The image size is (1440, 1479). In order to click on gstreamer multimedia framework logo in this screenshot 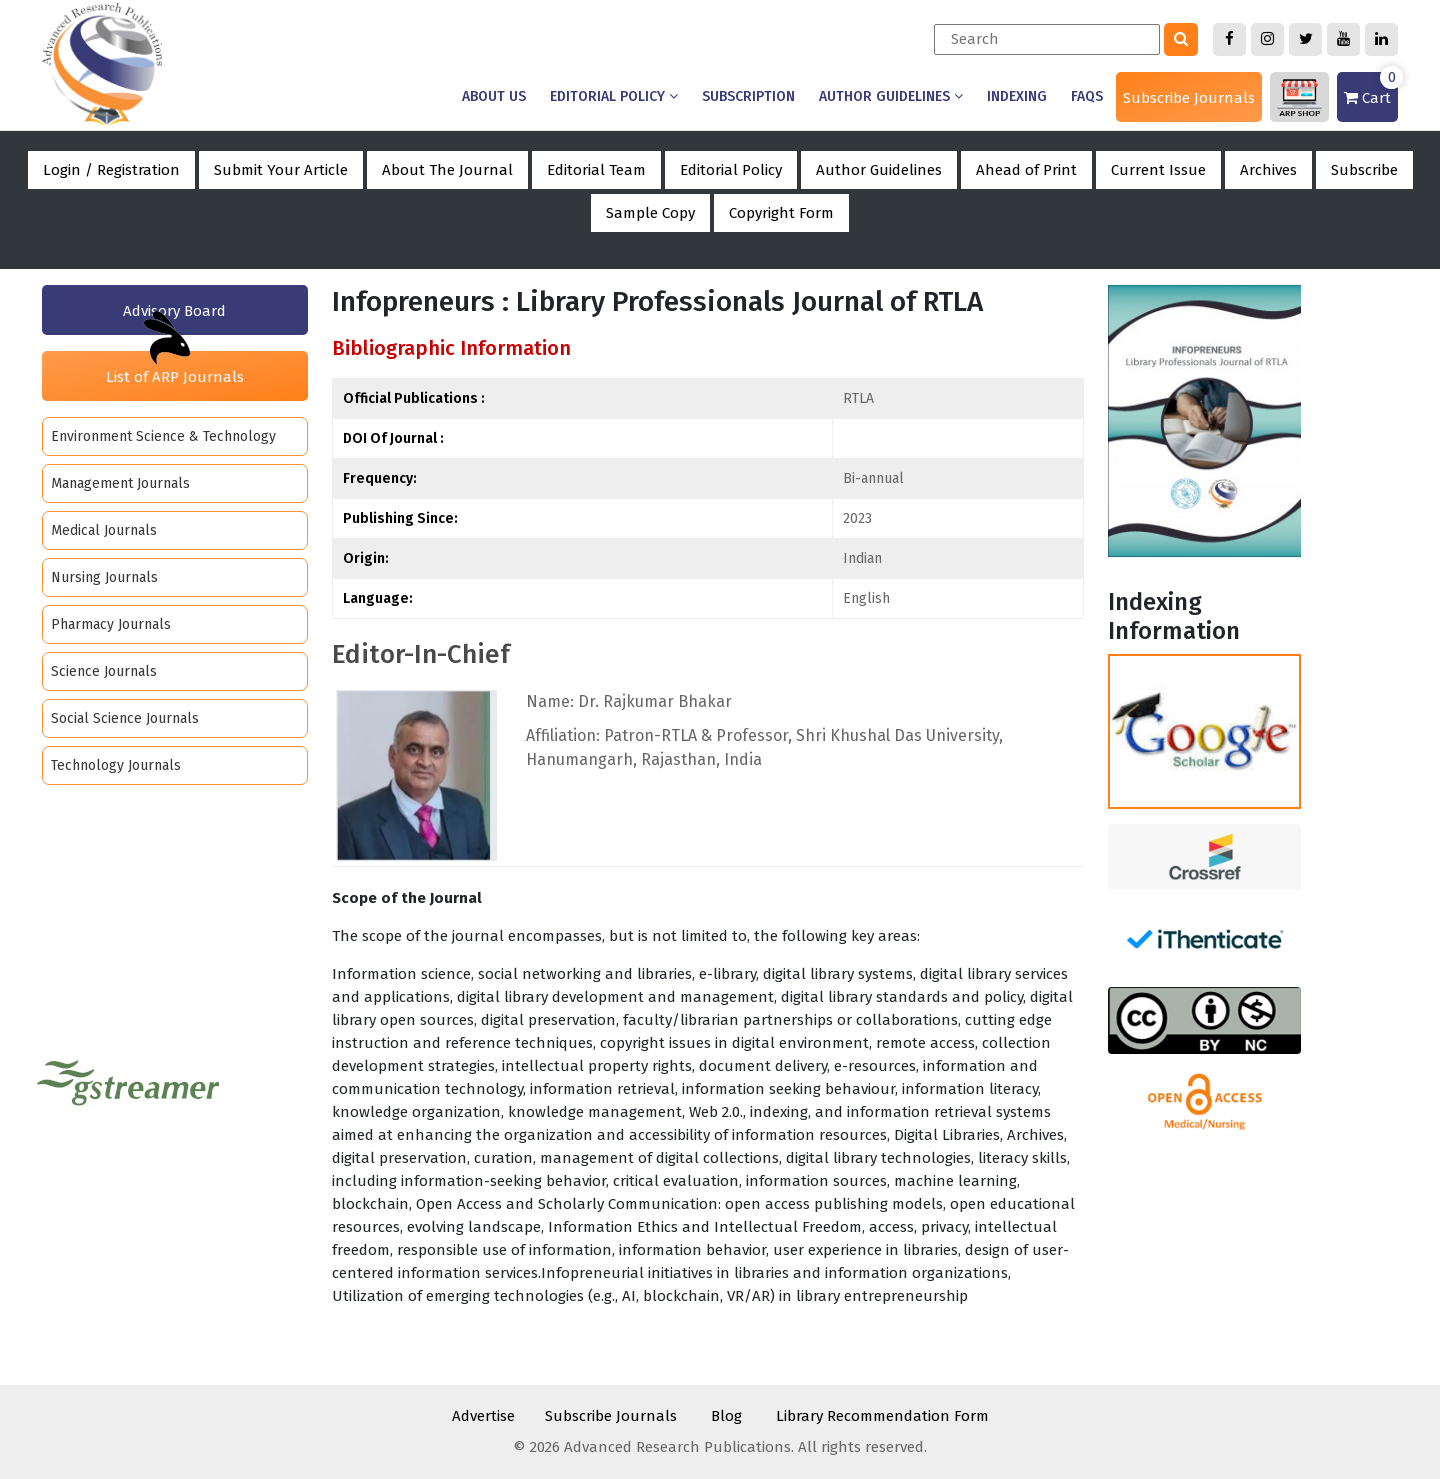, I will do `click(128, 1083)`.